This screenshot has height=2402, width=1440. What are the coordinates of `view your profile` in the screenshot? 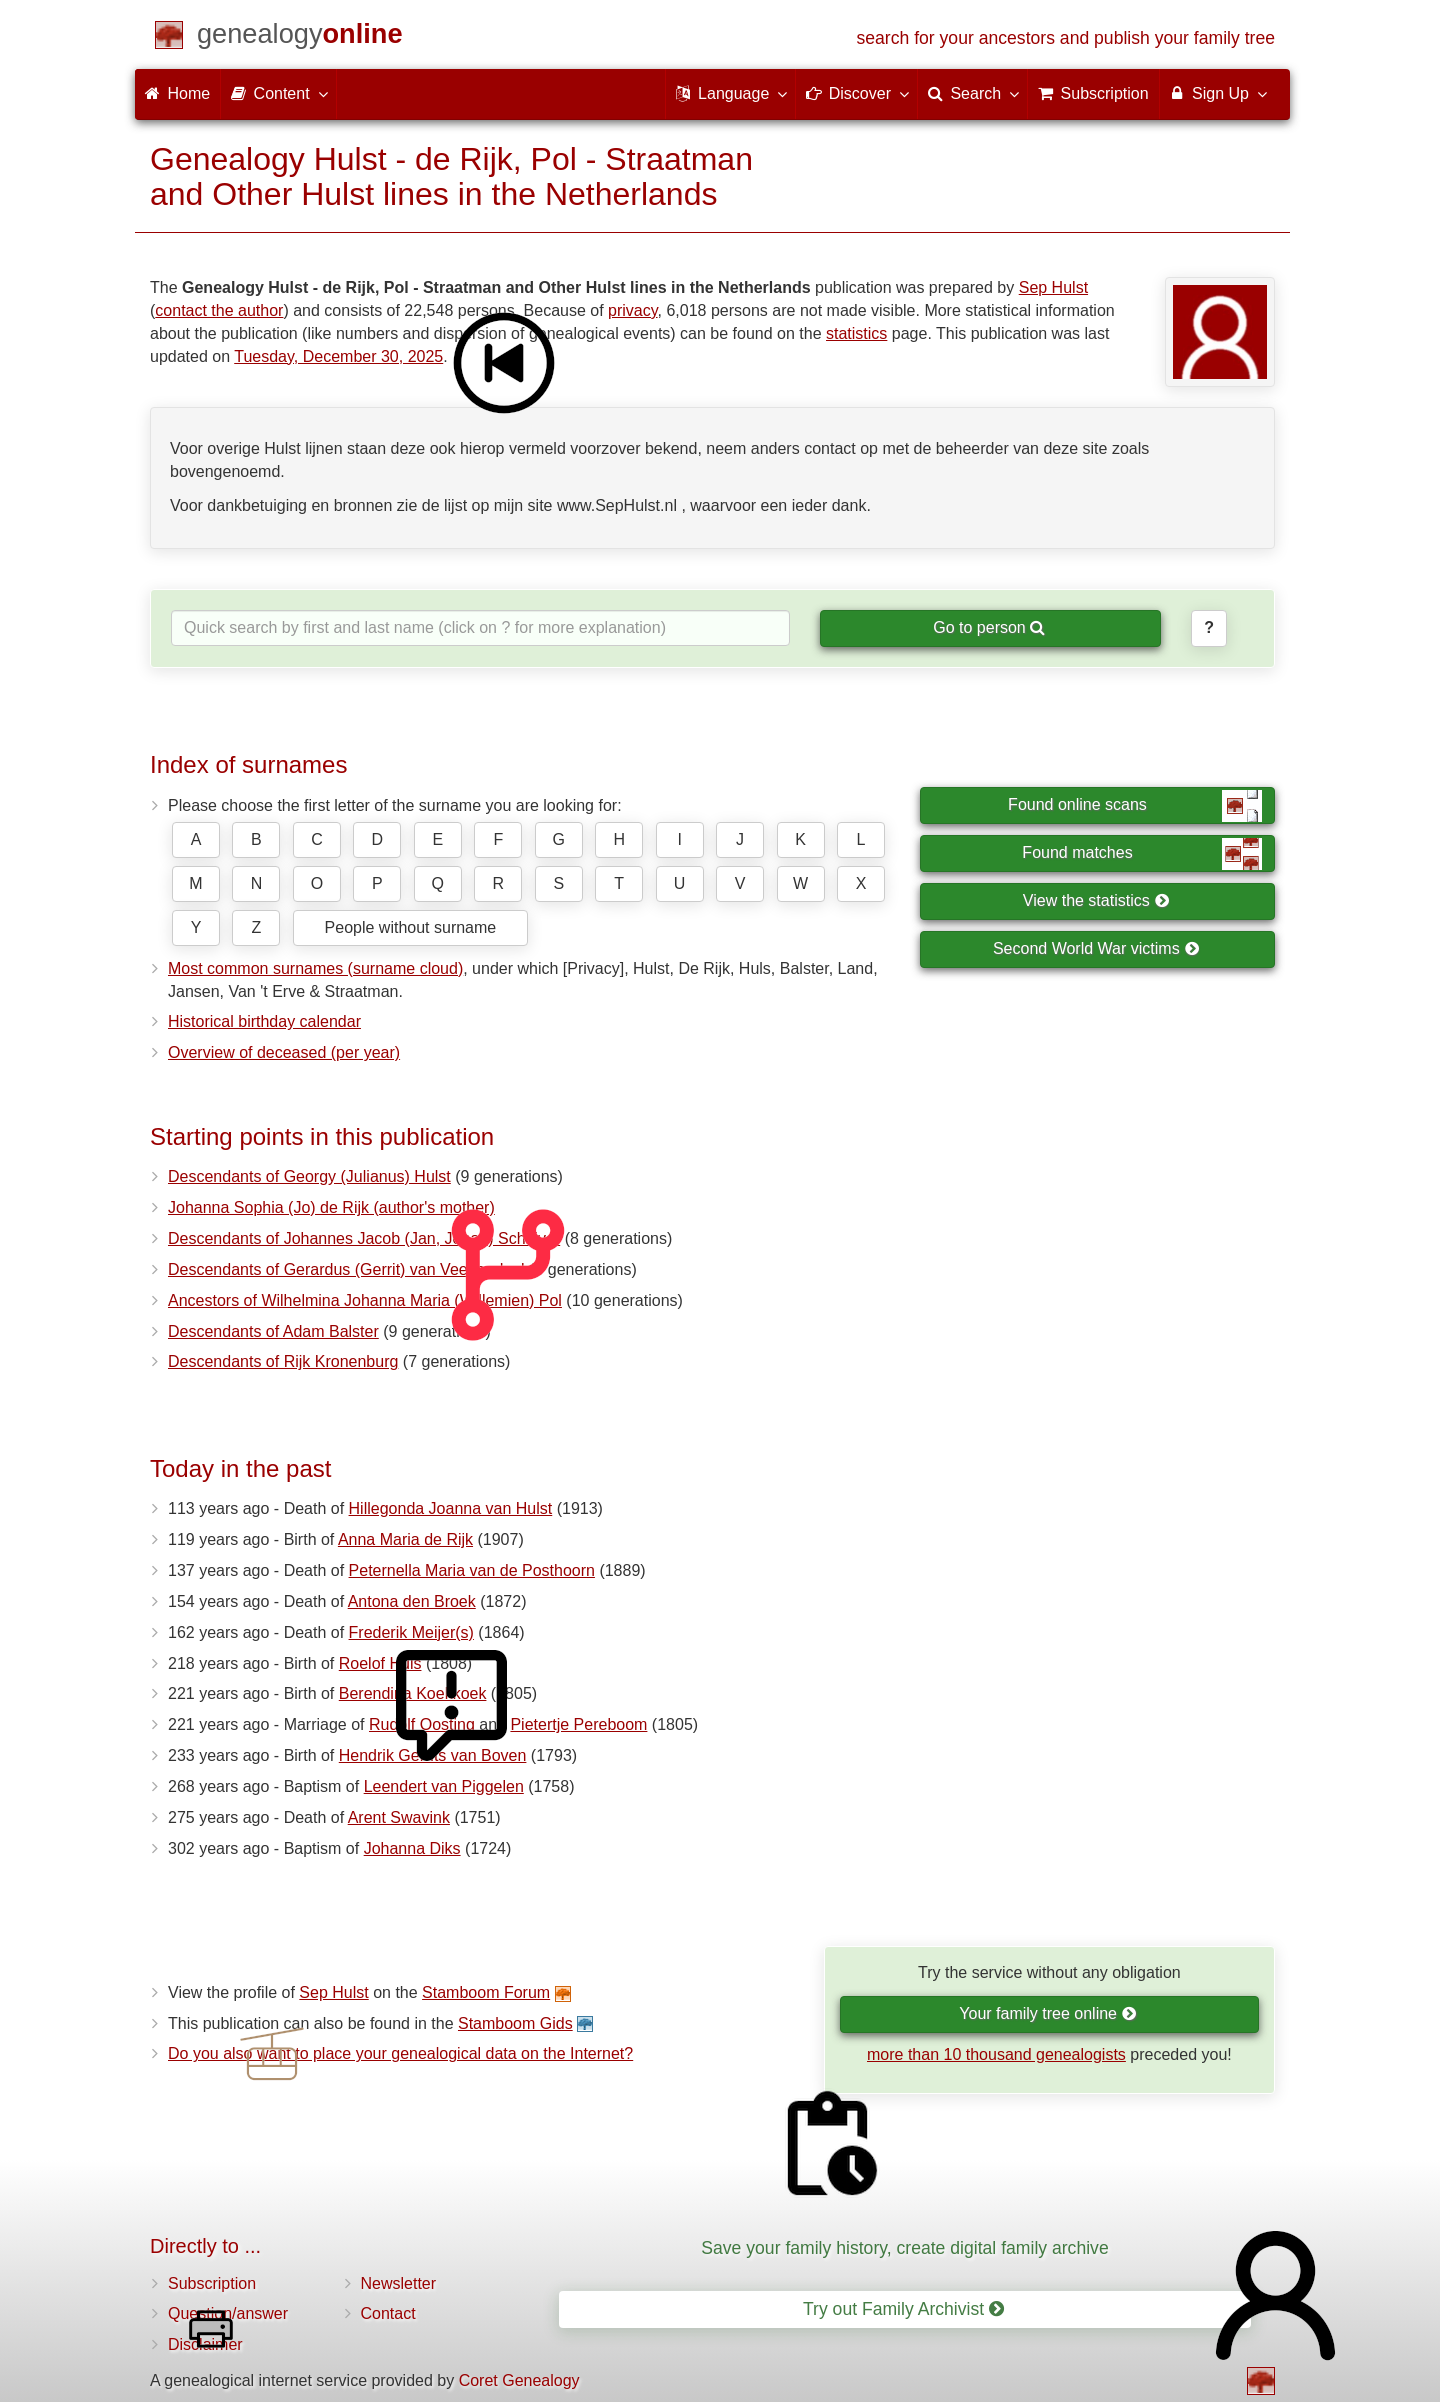 It's located at (1275, 2300).